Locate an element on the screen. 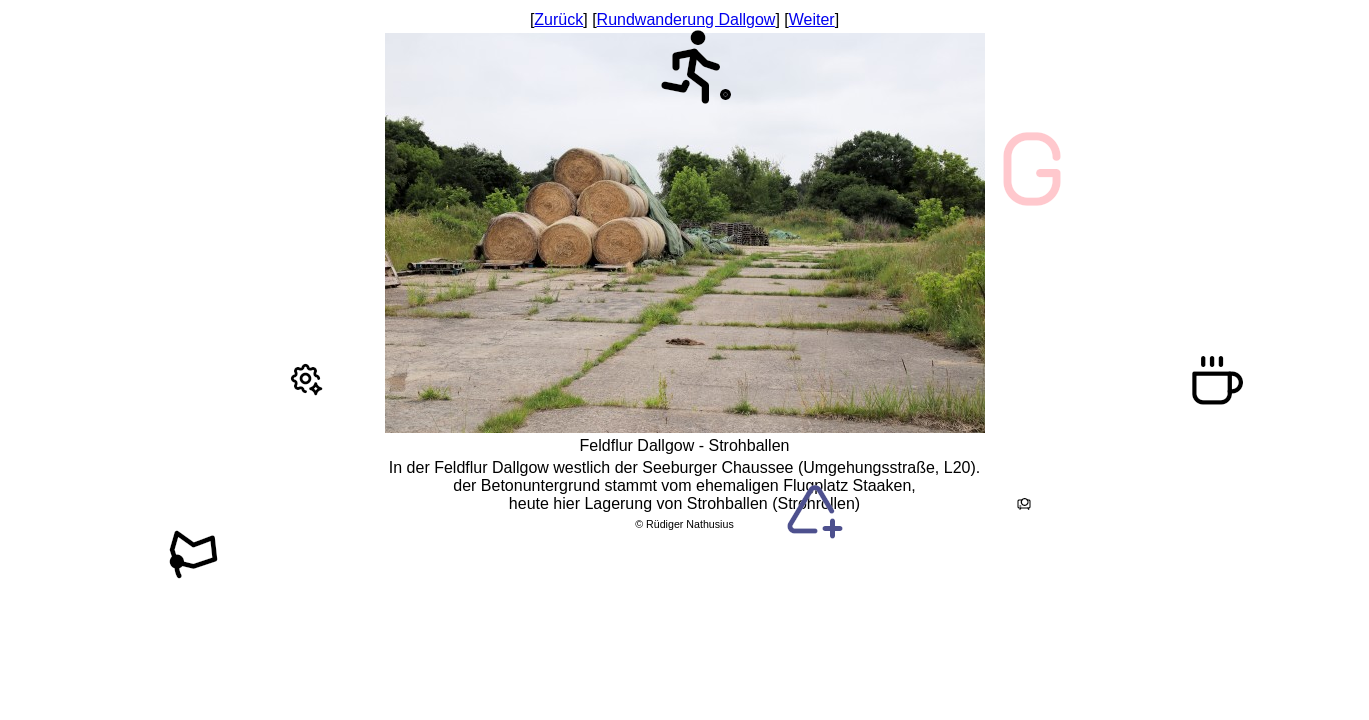  represents the letter G in text or typography tools is located at coordinates (1032, 169).